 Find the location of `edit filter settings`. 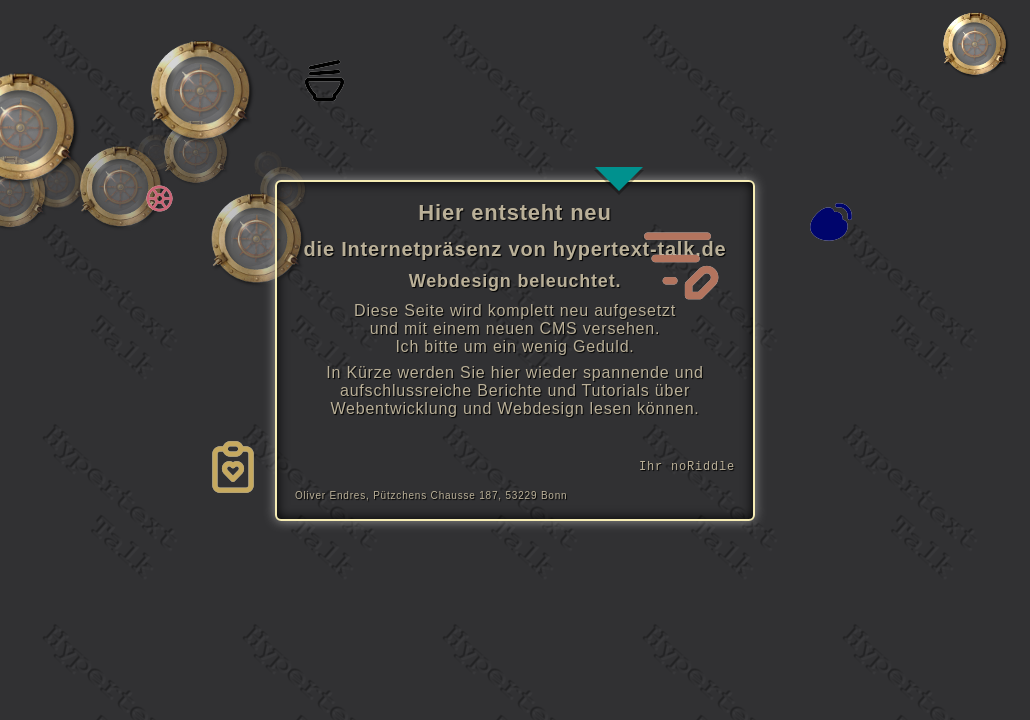

edit filter settings is located at coordinates (677, 258).